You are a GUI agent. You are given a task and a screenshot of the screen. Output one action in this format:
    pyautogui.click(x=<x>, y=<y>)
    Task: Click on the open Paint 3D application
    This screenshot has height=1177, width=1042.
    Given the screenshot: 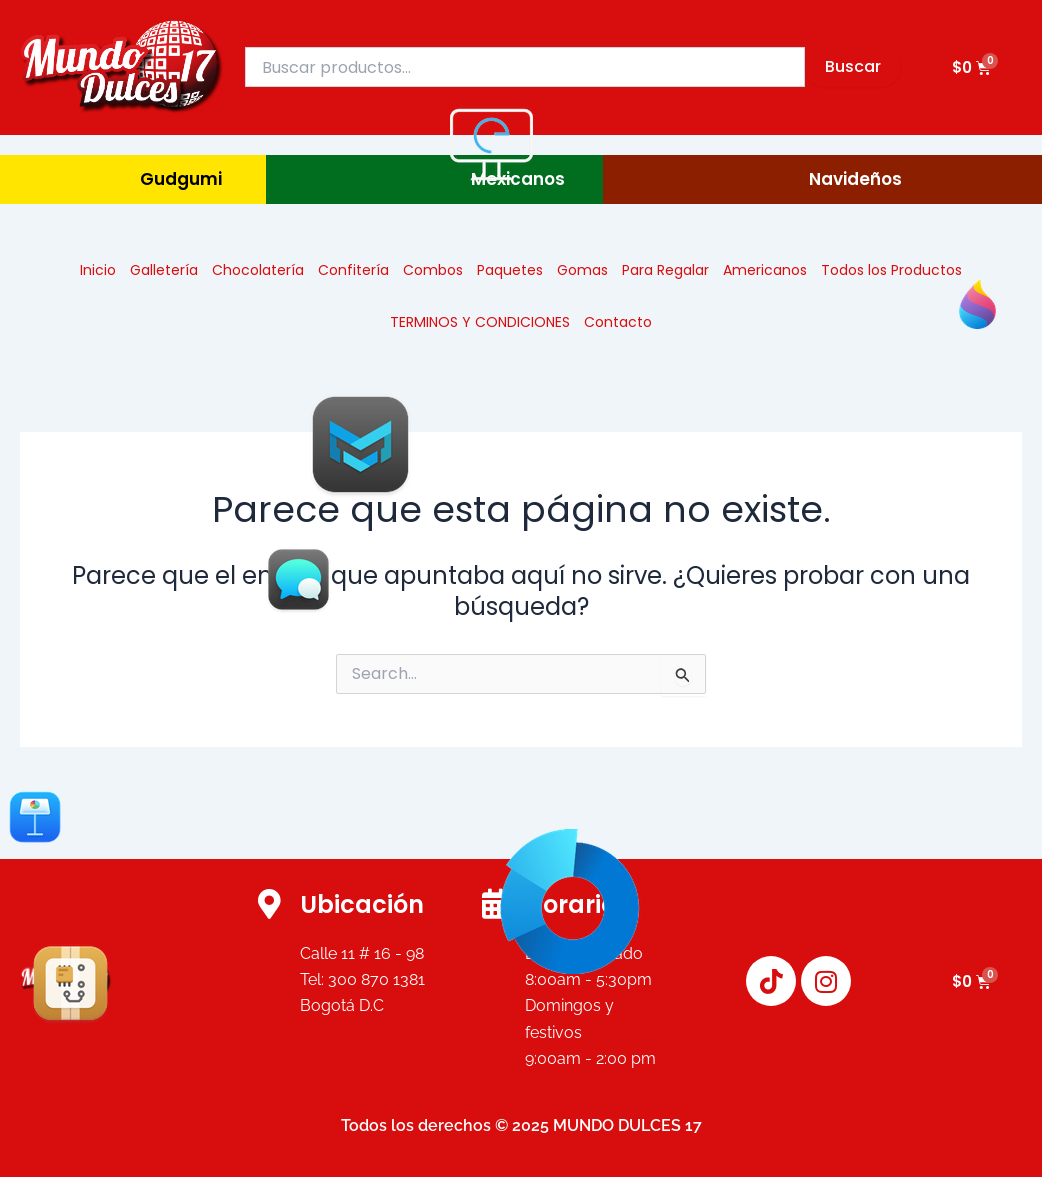 What is the action you would take?
    pyautogui.click(x=977, y=304)
    